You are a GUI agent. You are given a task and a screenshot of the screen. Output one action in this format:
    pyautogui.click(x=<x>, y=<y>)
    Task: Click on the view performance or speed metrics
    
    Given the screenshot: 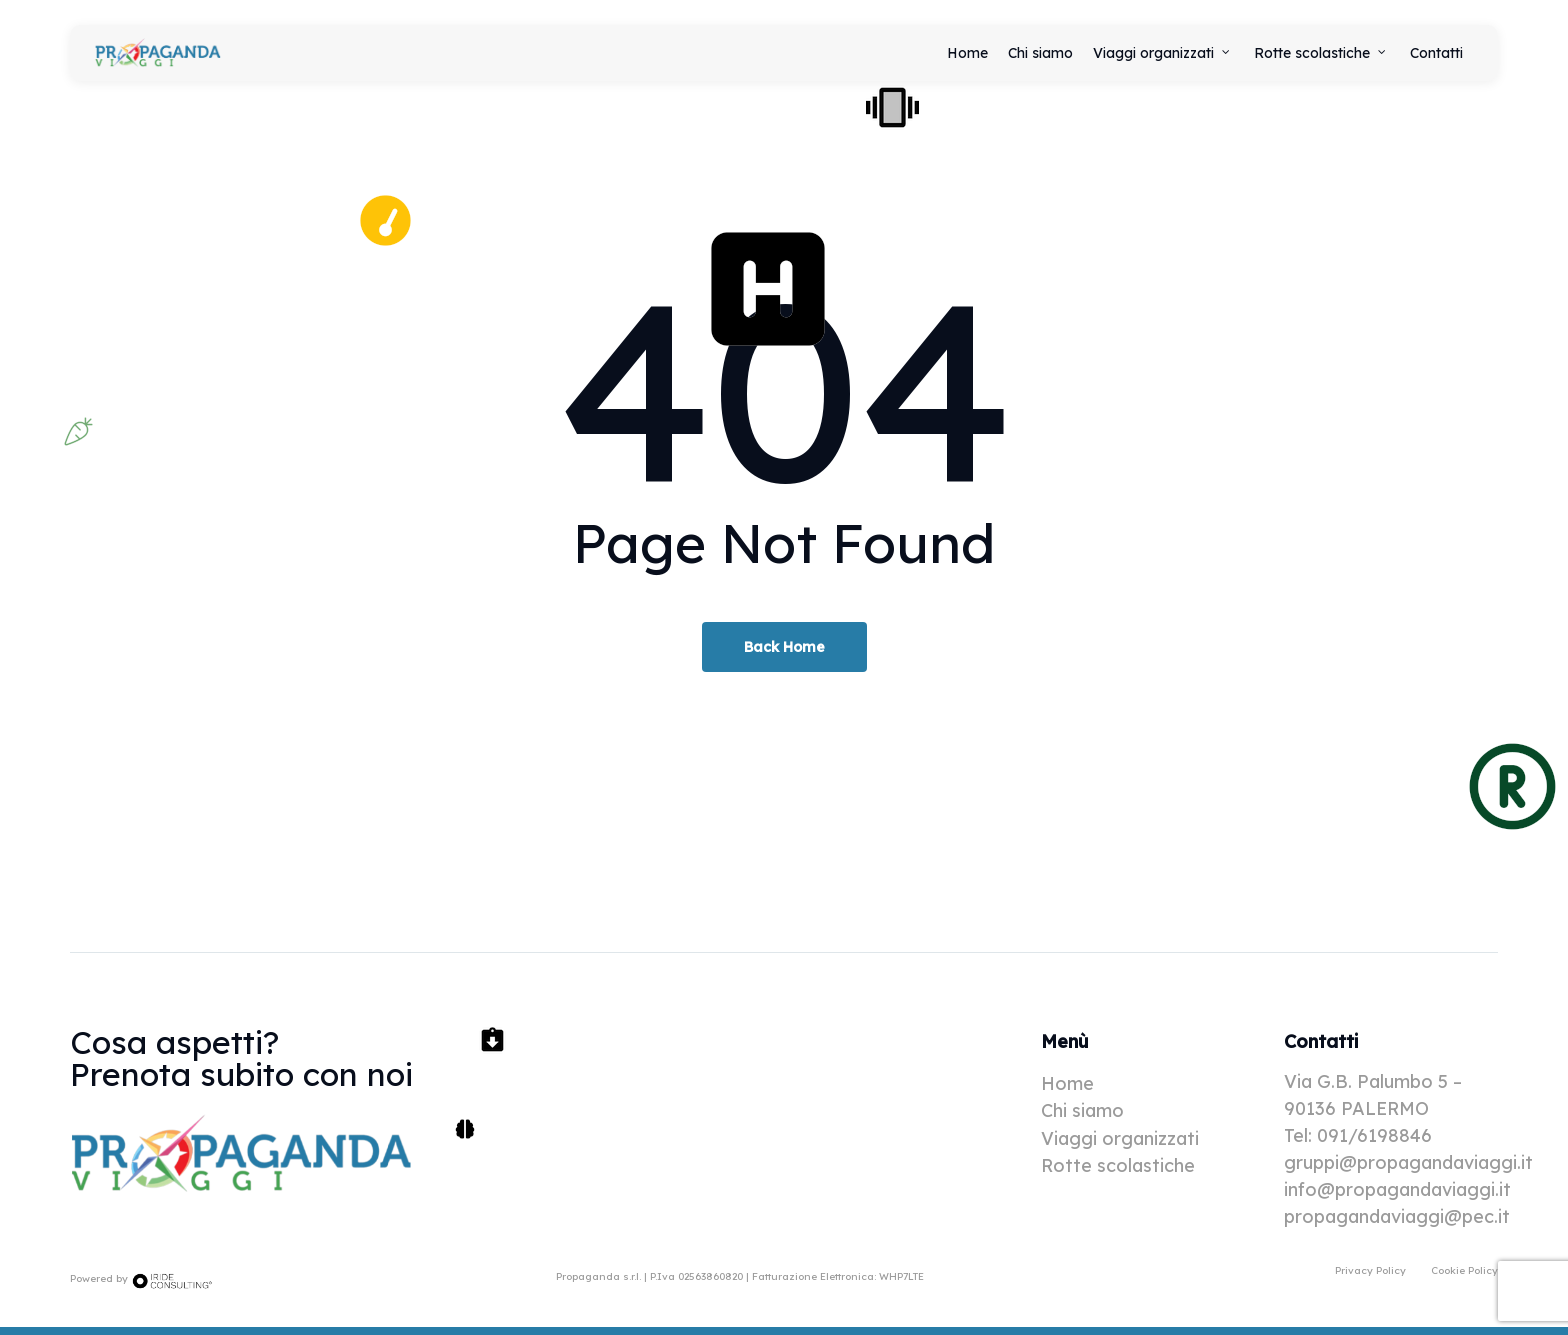 What is the action you would take?
    pyautogui.click(x=385, y=220)
    